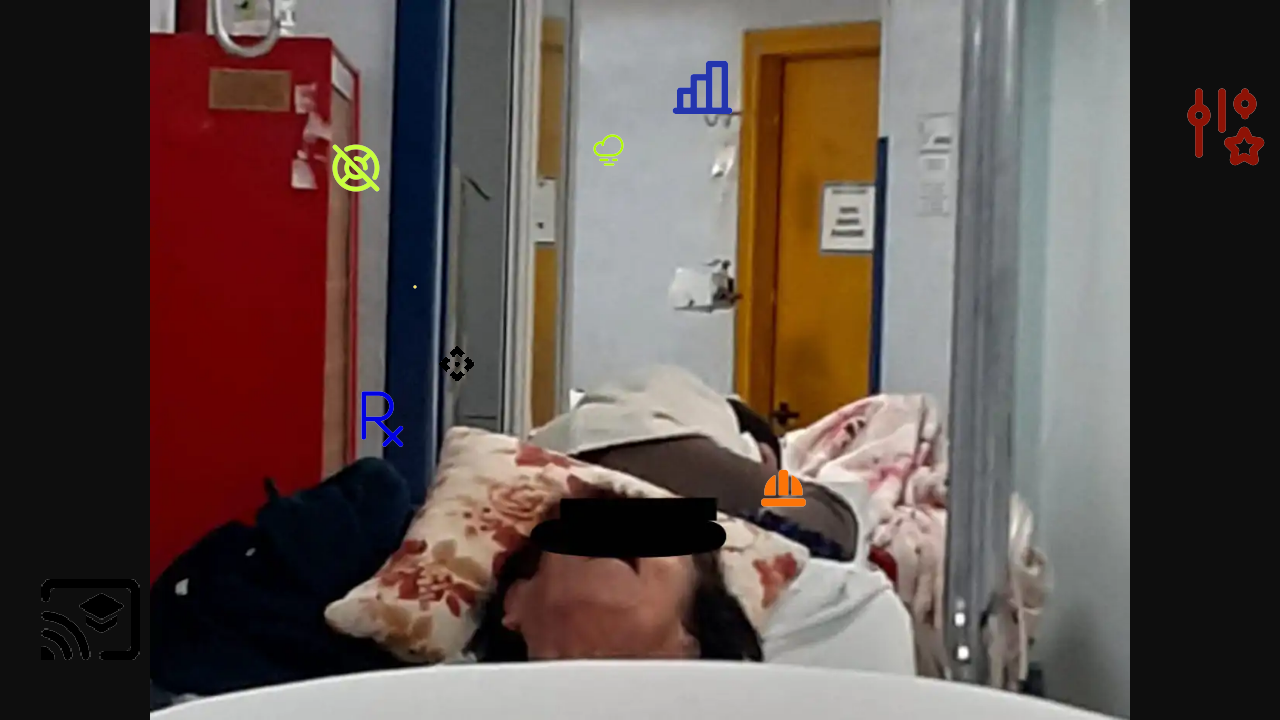 Image resolution: width=1280 pixels, height=720 pixels. What do you see at coordinates (1222, 123) in the screenshot?
I see `adjust settings for starred items` at bounding box center [1222, 123].